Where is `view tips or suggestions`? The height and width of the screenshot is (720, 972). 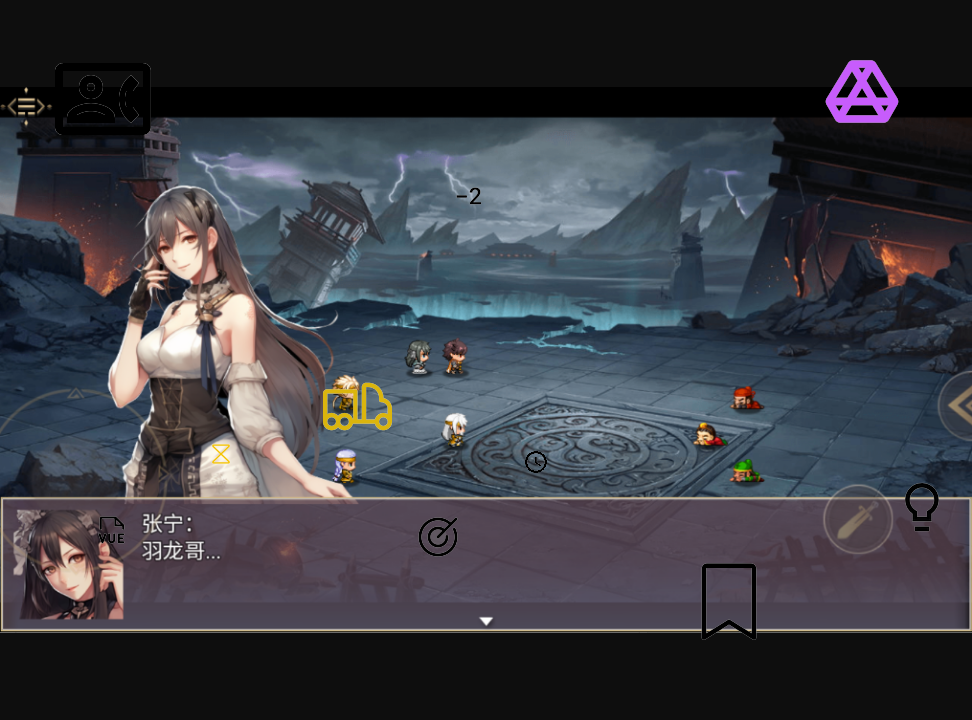 view tips or suggestions is located at coordinates (922, 507).